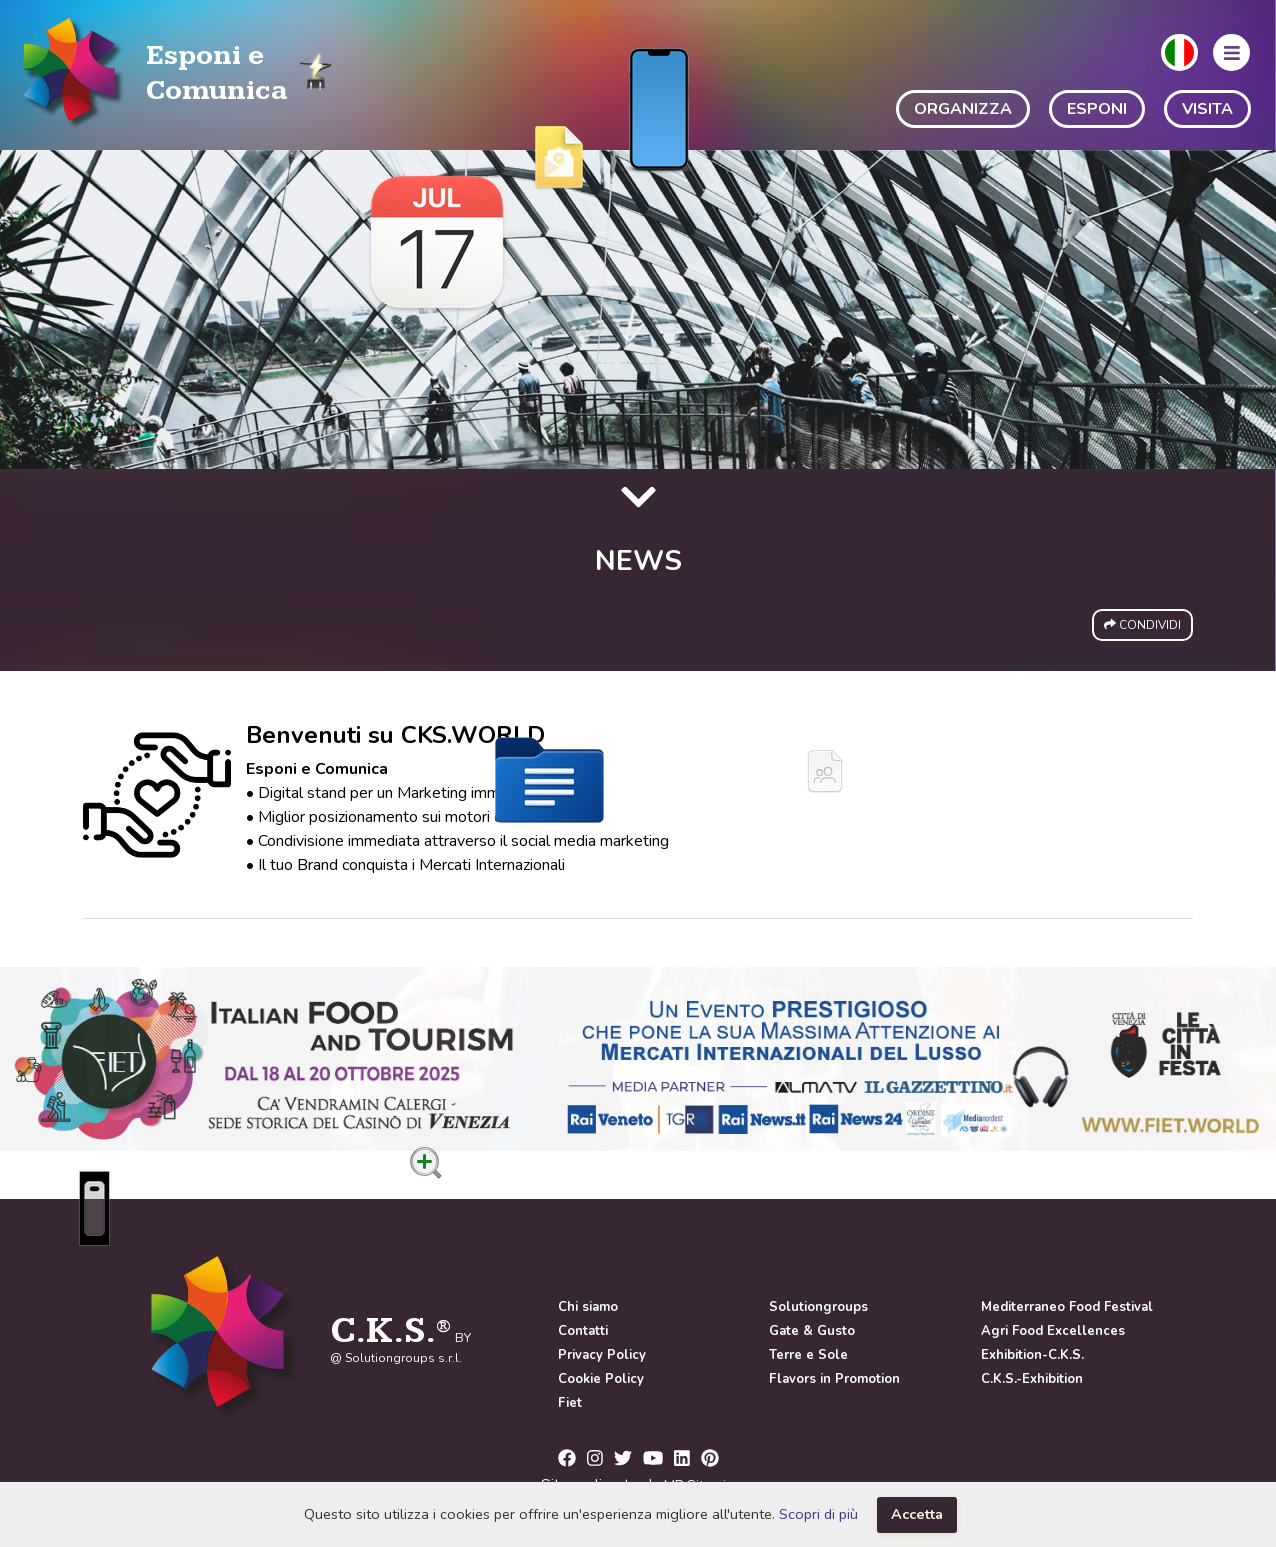  Describe the element at coordinates (94, 1208) in the screenshot. I see `view connected iPod Shuffle in sidebar` at that location.